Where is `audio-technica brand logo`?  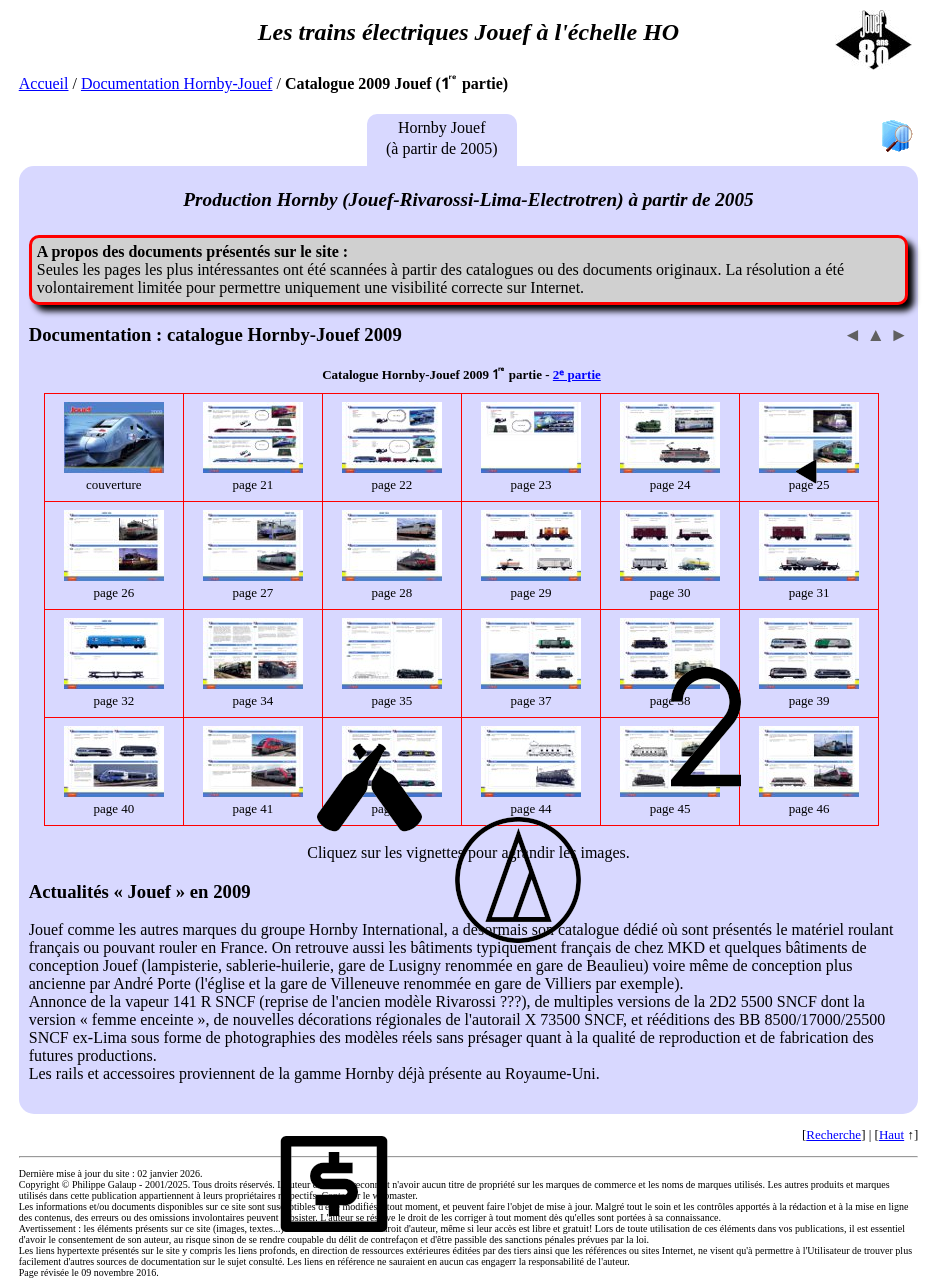 audio-technica brand logo is located at coordinates (518, 880).